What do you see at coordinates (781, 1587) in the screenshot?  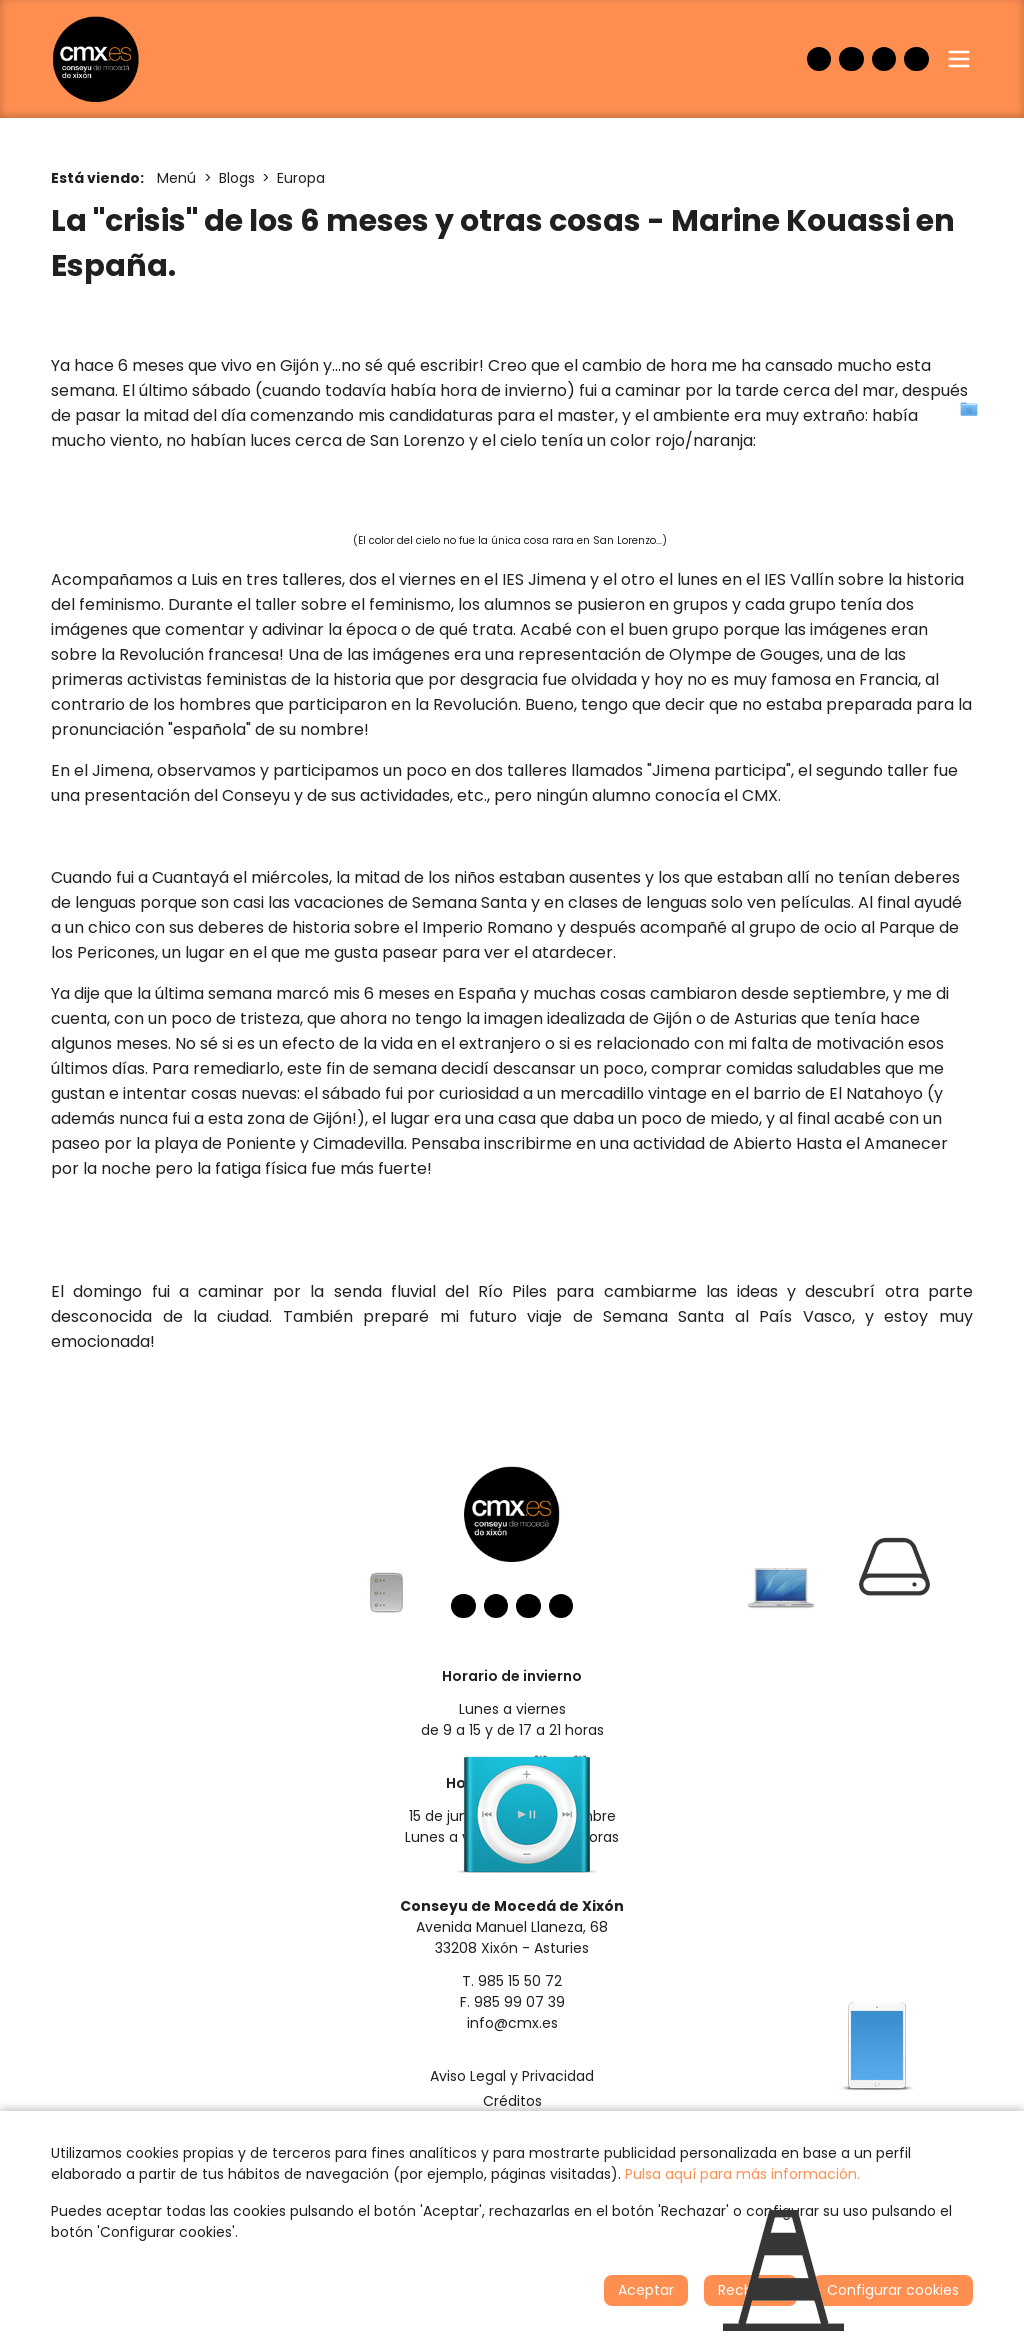 I see `represents a powerbook g4 17-inch device` at bounding box center [781, 1587].